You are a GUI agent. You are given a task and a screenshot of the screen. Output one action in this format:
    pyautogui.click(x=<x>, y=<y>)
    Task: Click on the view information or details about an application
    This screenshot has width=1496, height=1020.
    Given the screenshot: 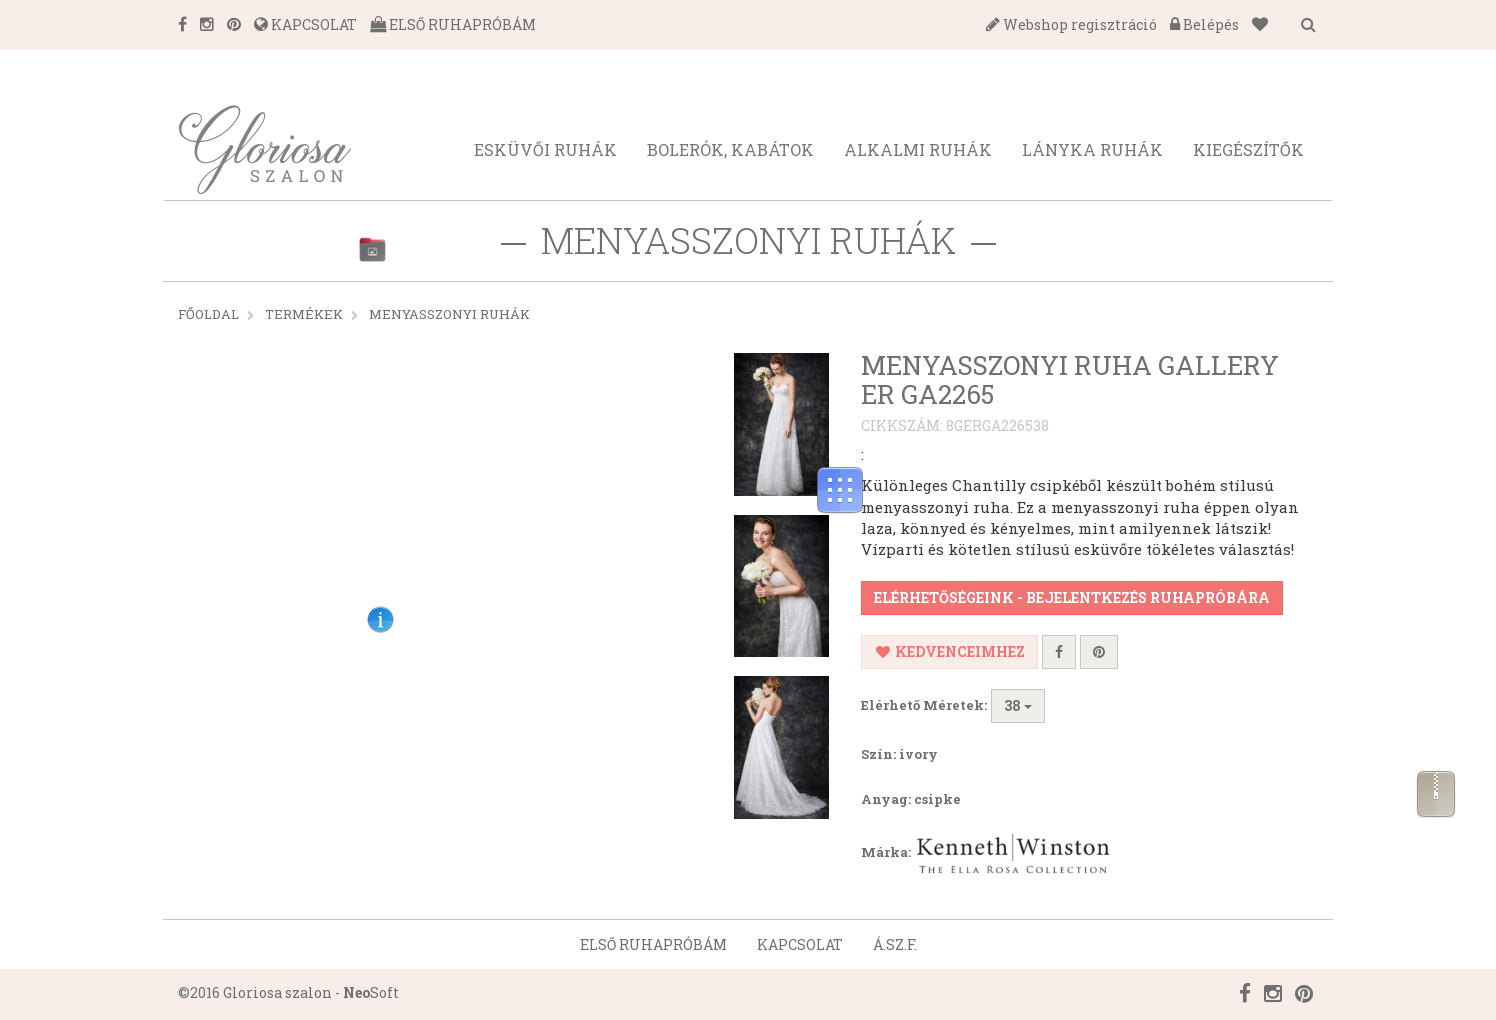 What is the action you would take?
    pyautogui.click(x=380, y=619)
    